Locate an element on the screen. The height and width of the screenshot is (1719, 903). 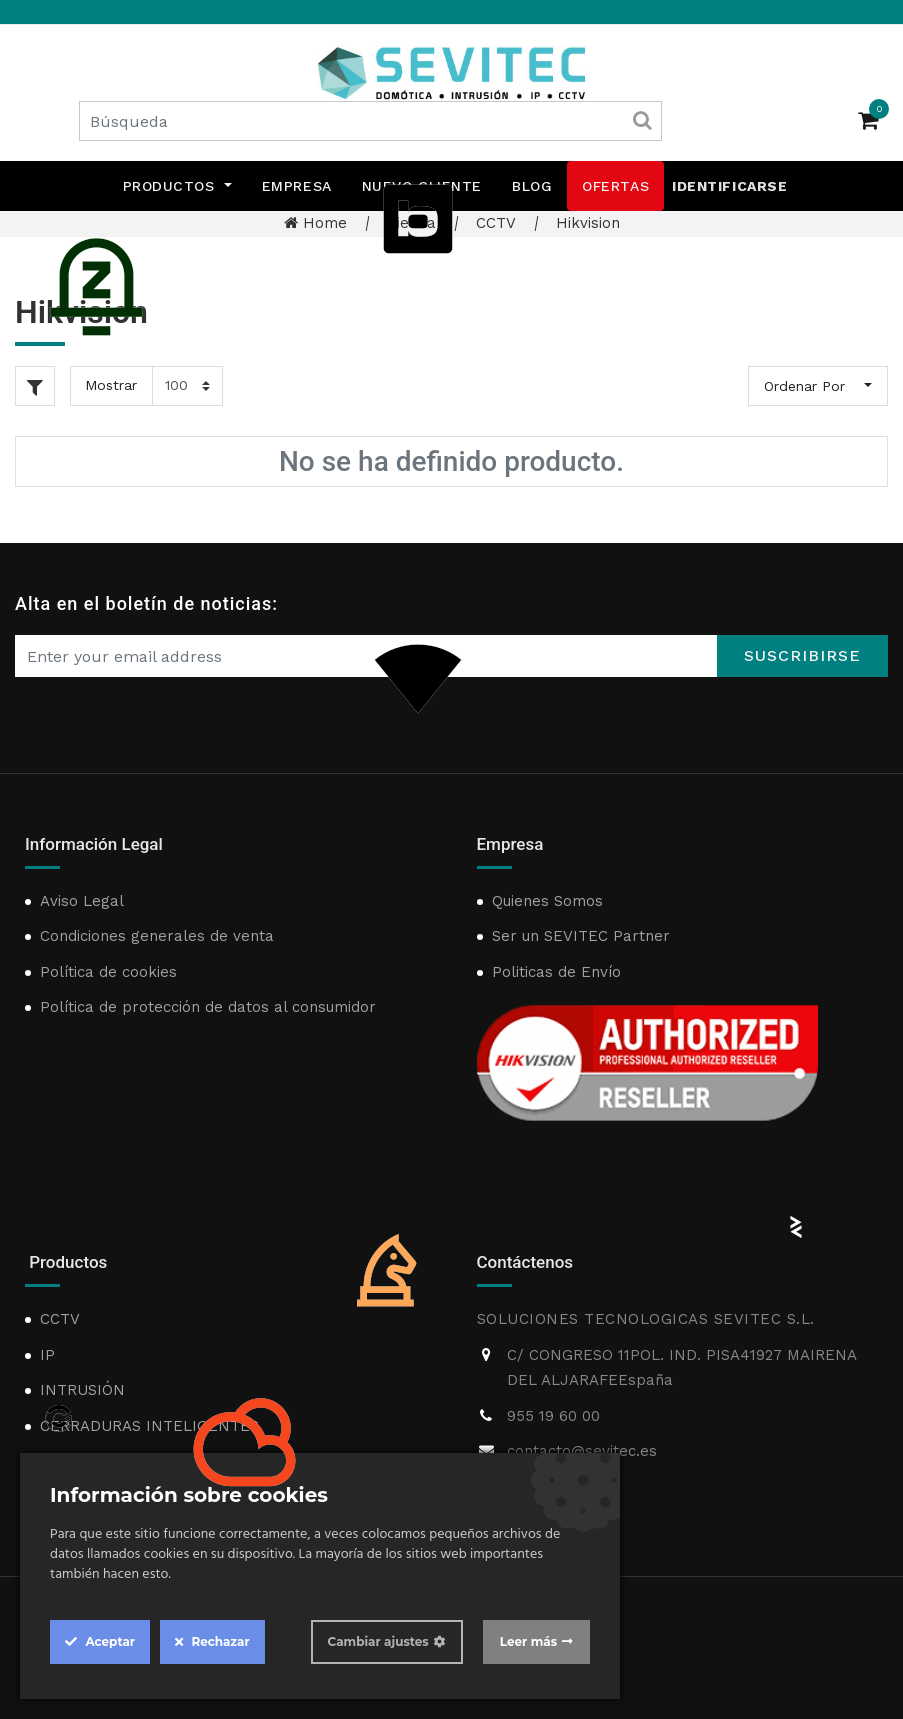
construct 3 game development software logo is located at coordinates (58, 1418).